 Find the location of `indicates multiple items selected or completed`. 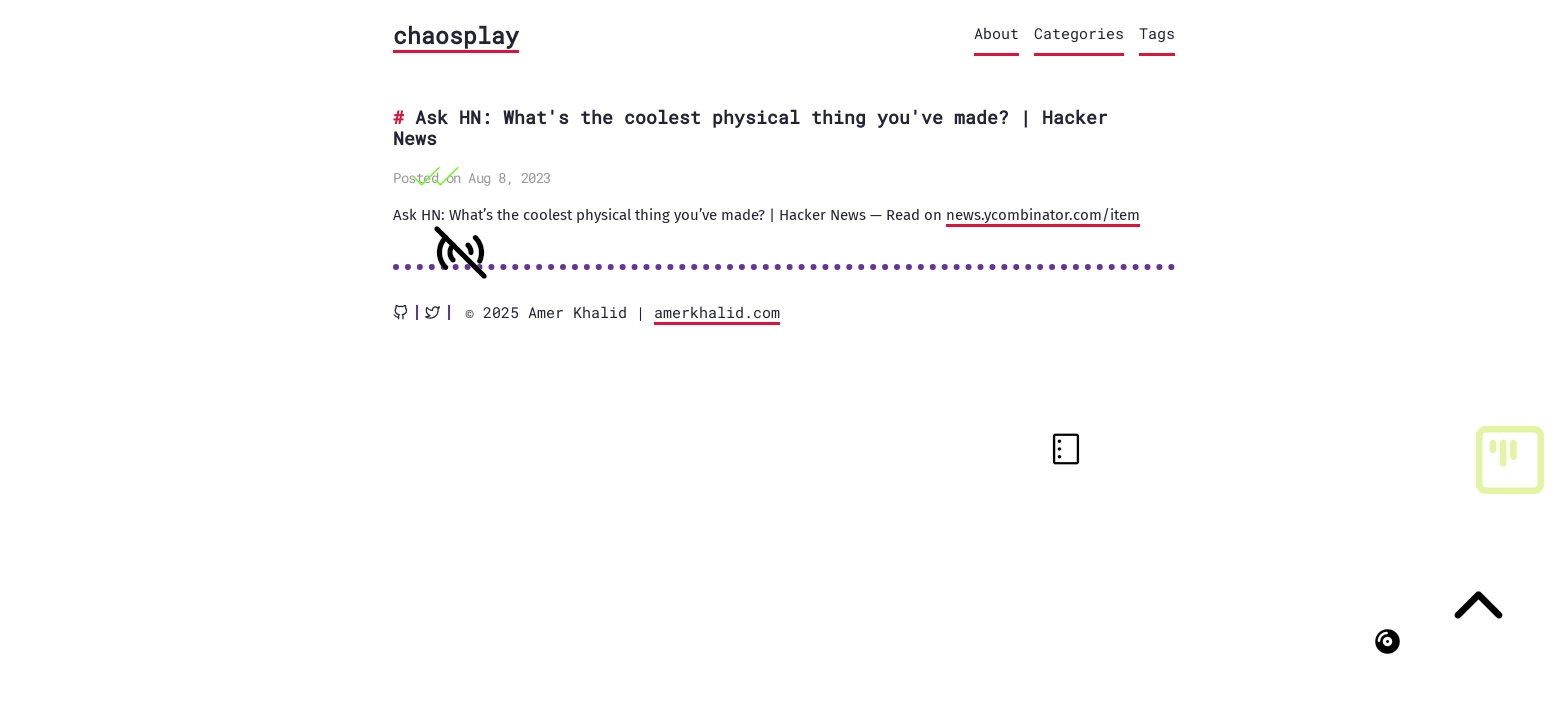

indicates multiple items selected or completed is located at coordinates (436, 177).